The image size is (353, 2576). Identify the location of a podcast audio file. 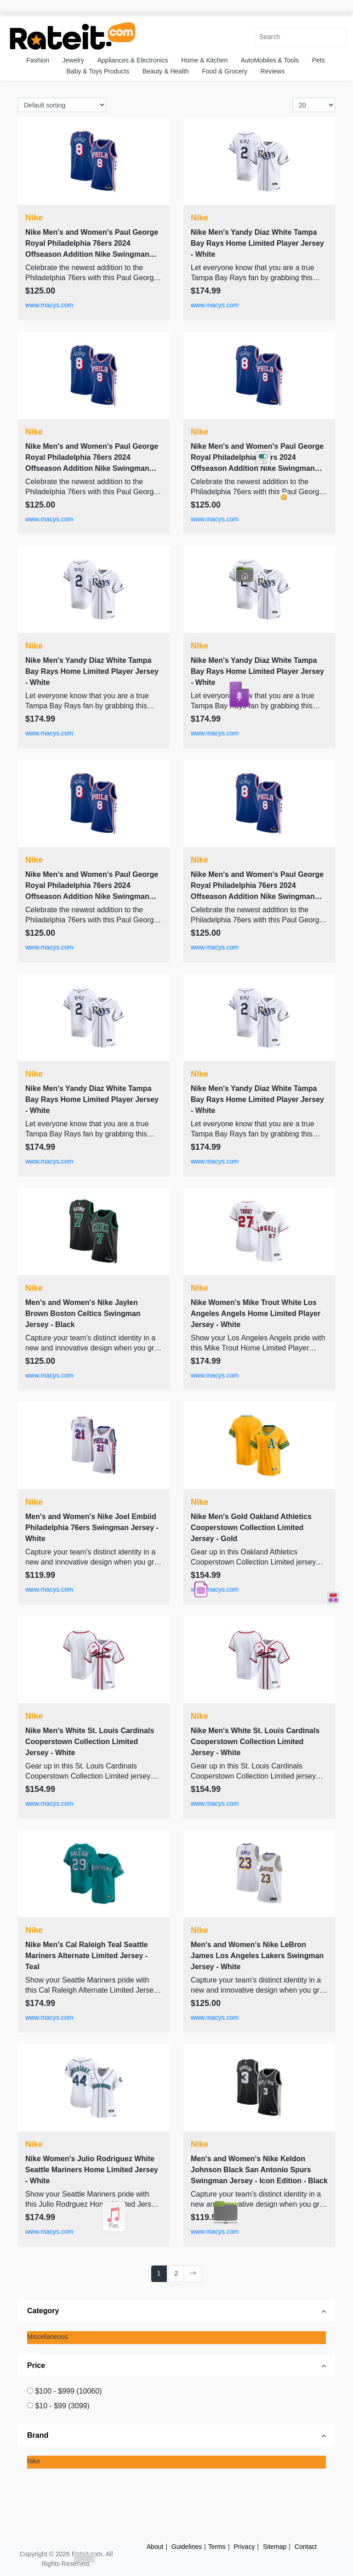
(239, 695).